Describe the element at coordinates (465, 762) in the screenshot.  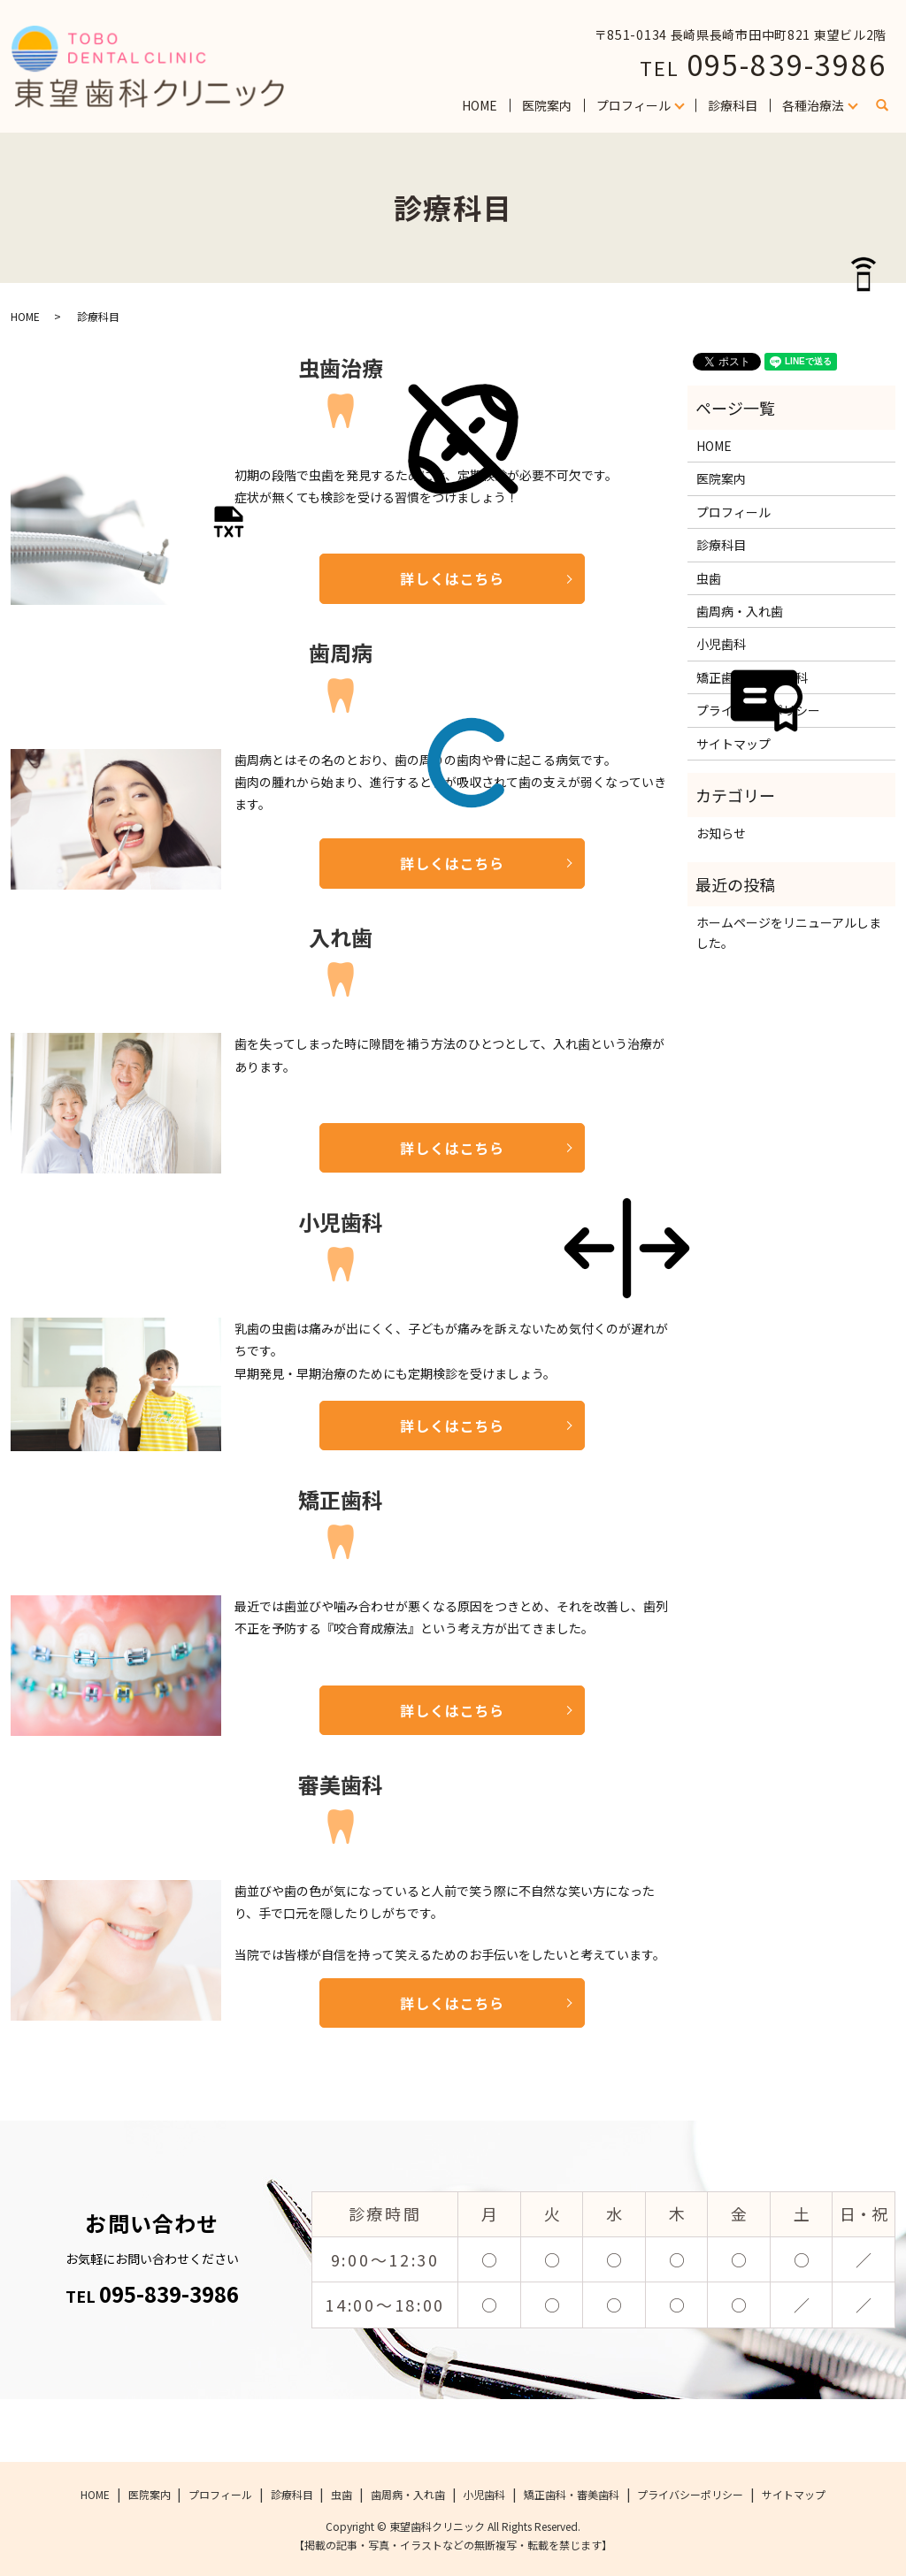
I see `indicates the letter C or a C-related category` at that location.